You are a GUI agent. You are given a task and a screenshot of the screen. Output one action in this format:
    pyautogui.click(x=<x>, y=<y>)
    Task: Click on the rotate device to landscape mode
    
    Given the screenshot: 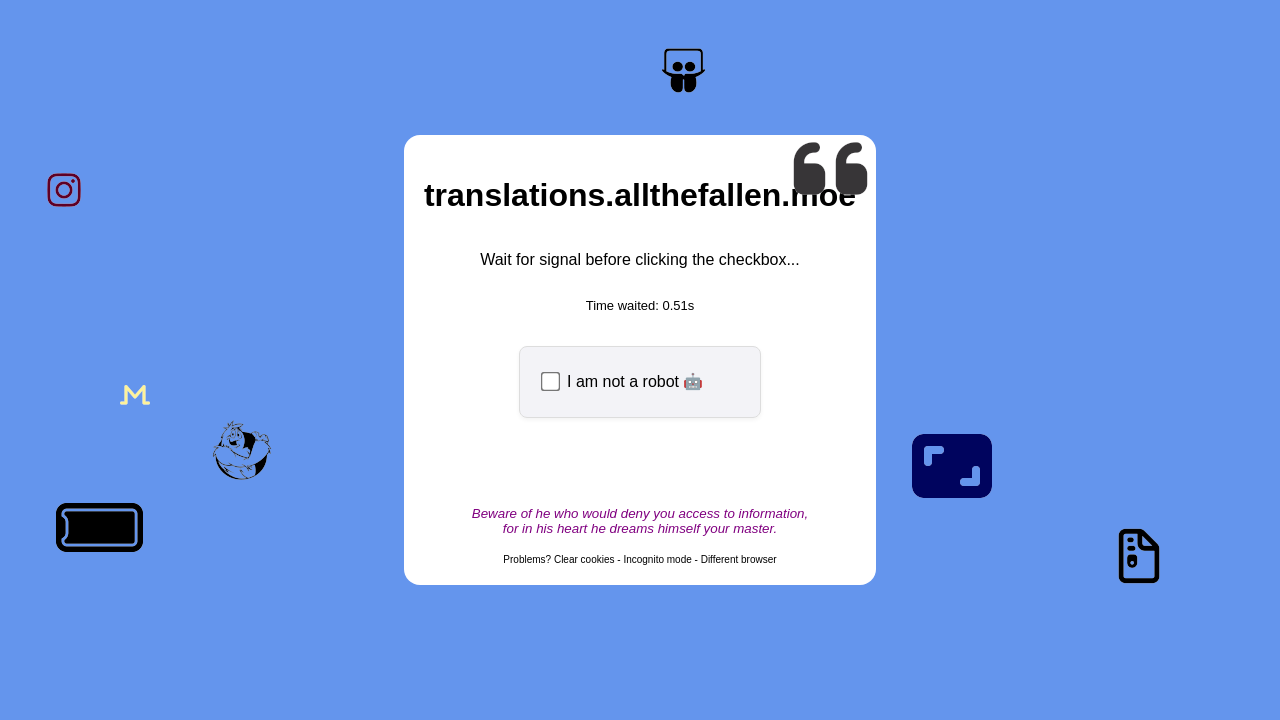 What is the action you would take?
    pyautogui.click(x=99, y=527)
    